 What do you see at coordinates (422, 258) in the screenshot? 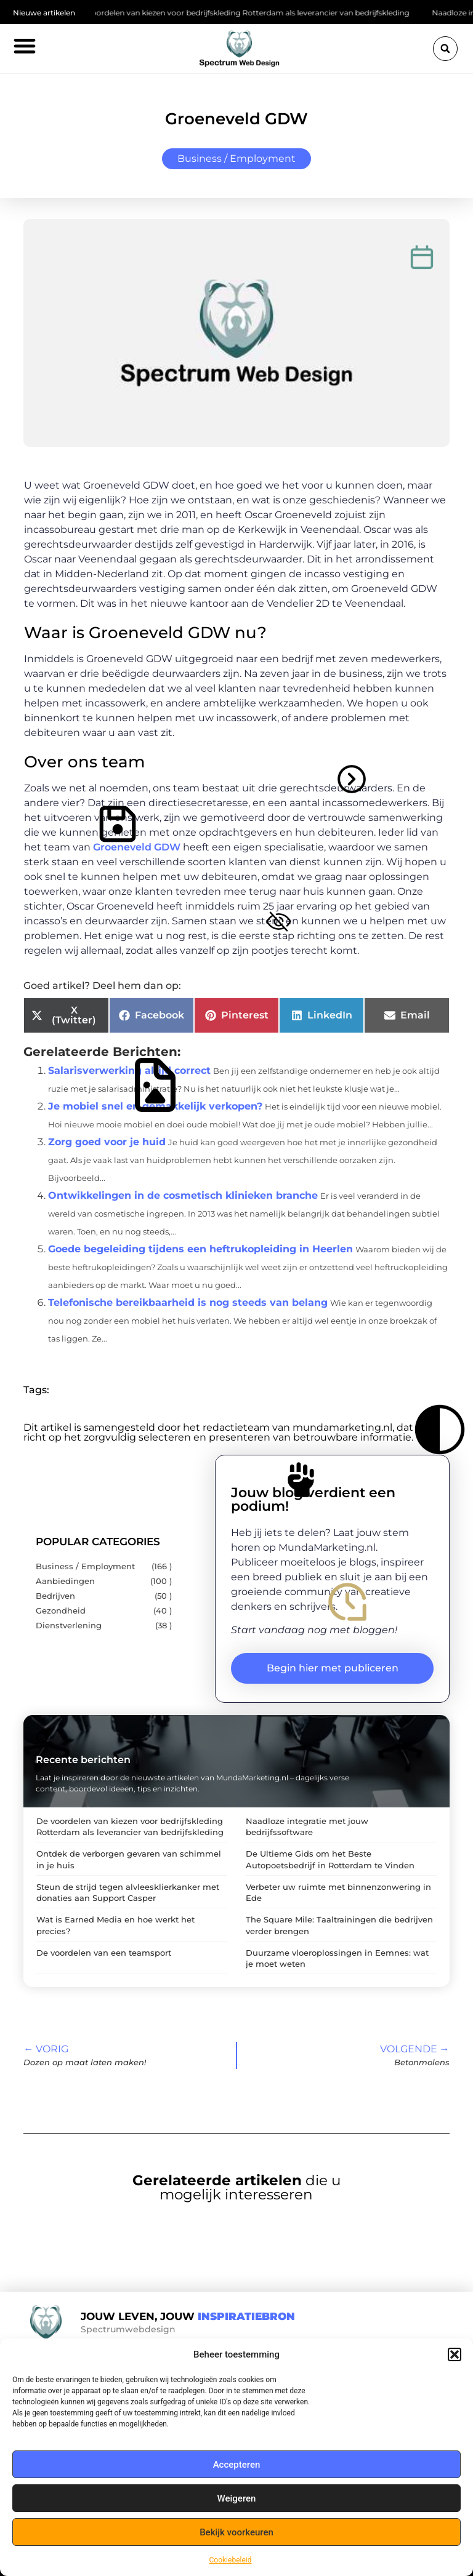
I see `view calendar or schedule` at bounding box center [422, 258].